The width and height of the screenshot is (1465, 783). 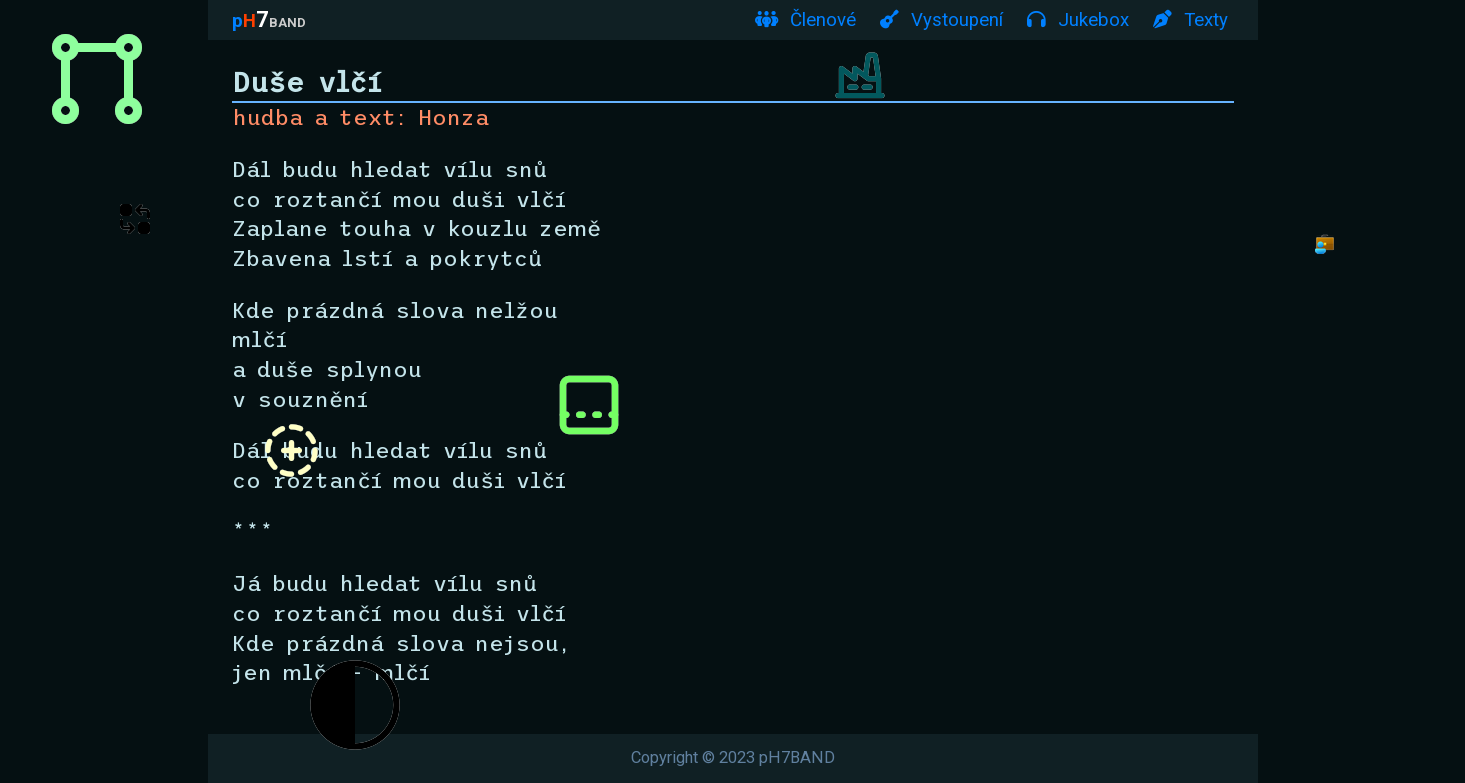 I want to click on toggle bottom navigation bar off, so click(x=589, y=405).